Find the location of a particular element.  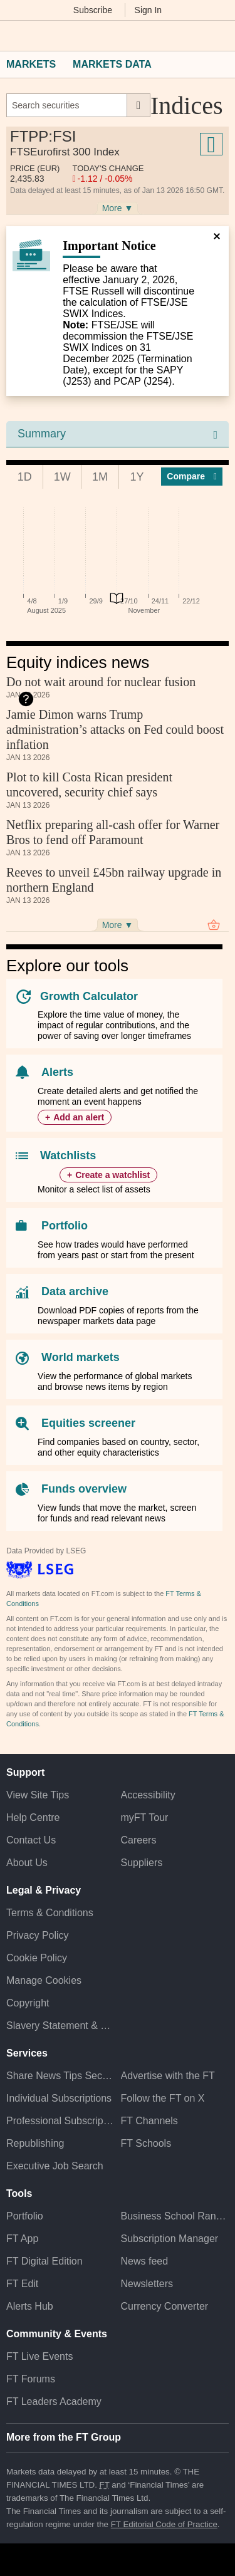

view your shopping basket is located at coordinates (214, 925).